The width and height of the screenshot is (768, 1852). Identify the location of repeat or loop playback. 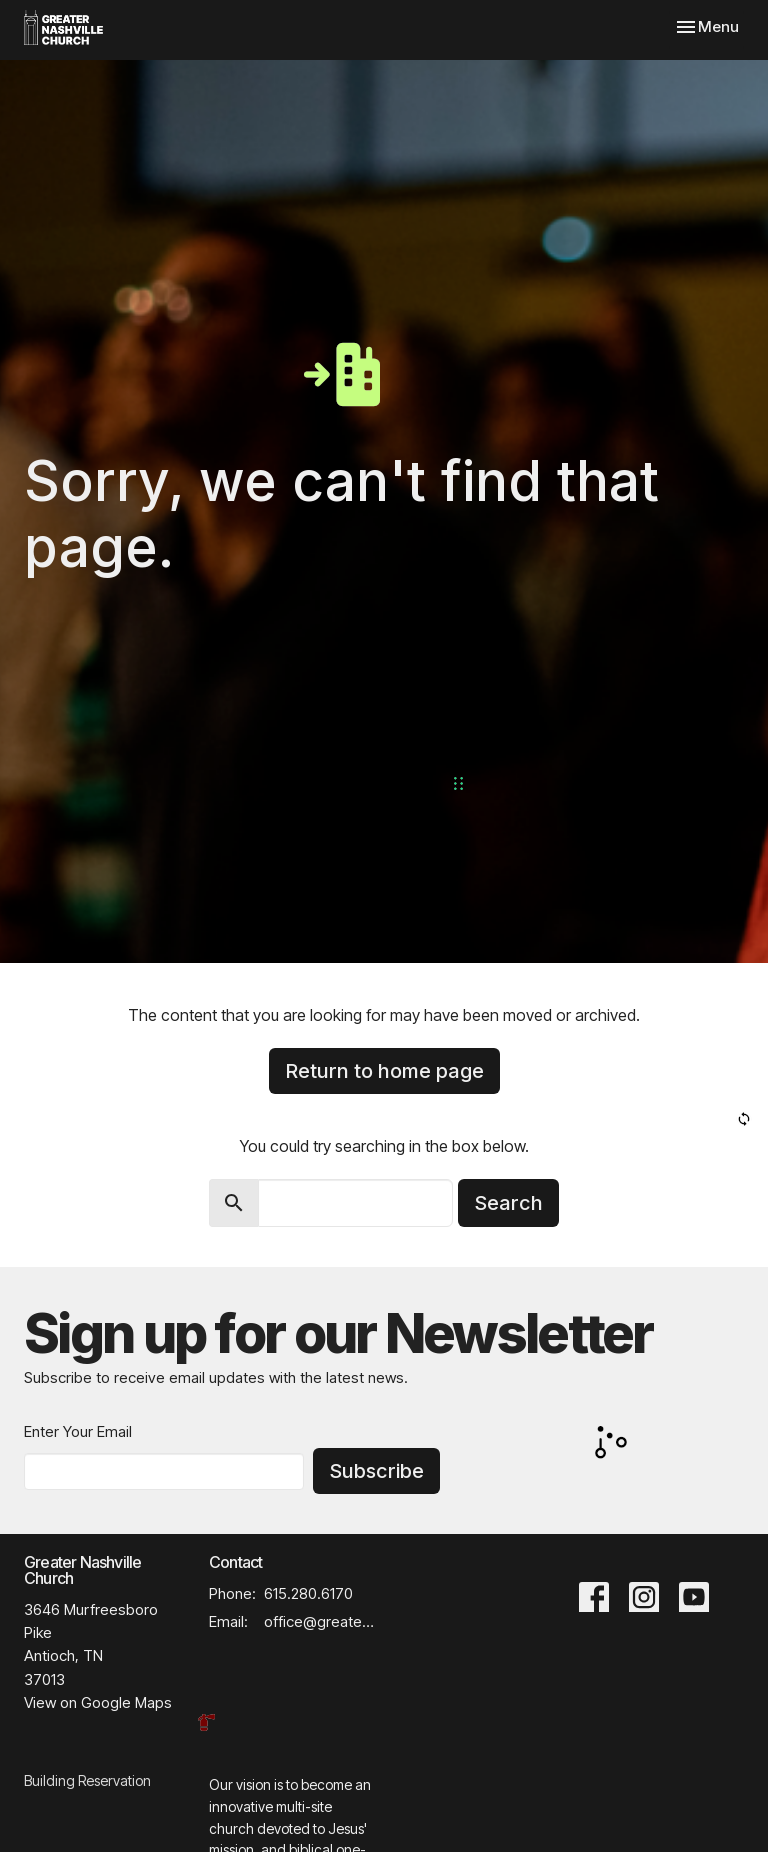
(744, 1119).